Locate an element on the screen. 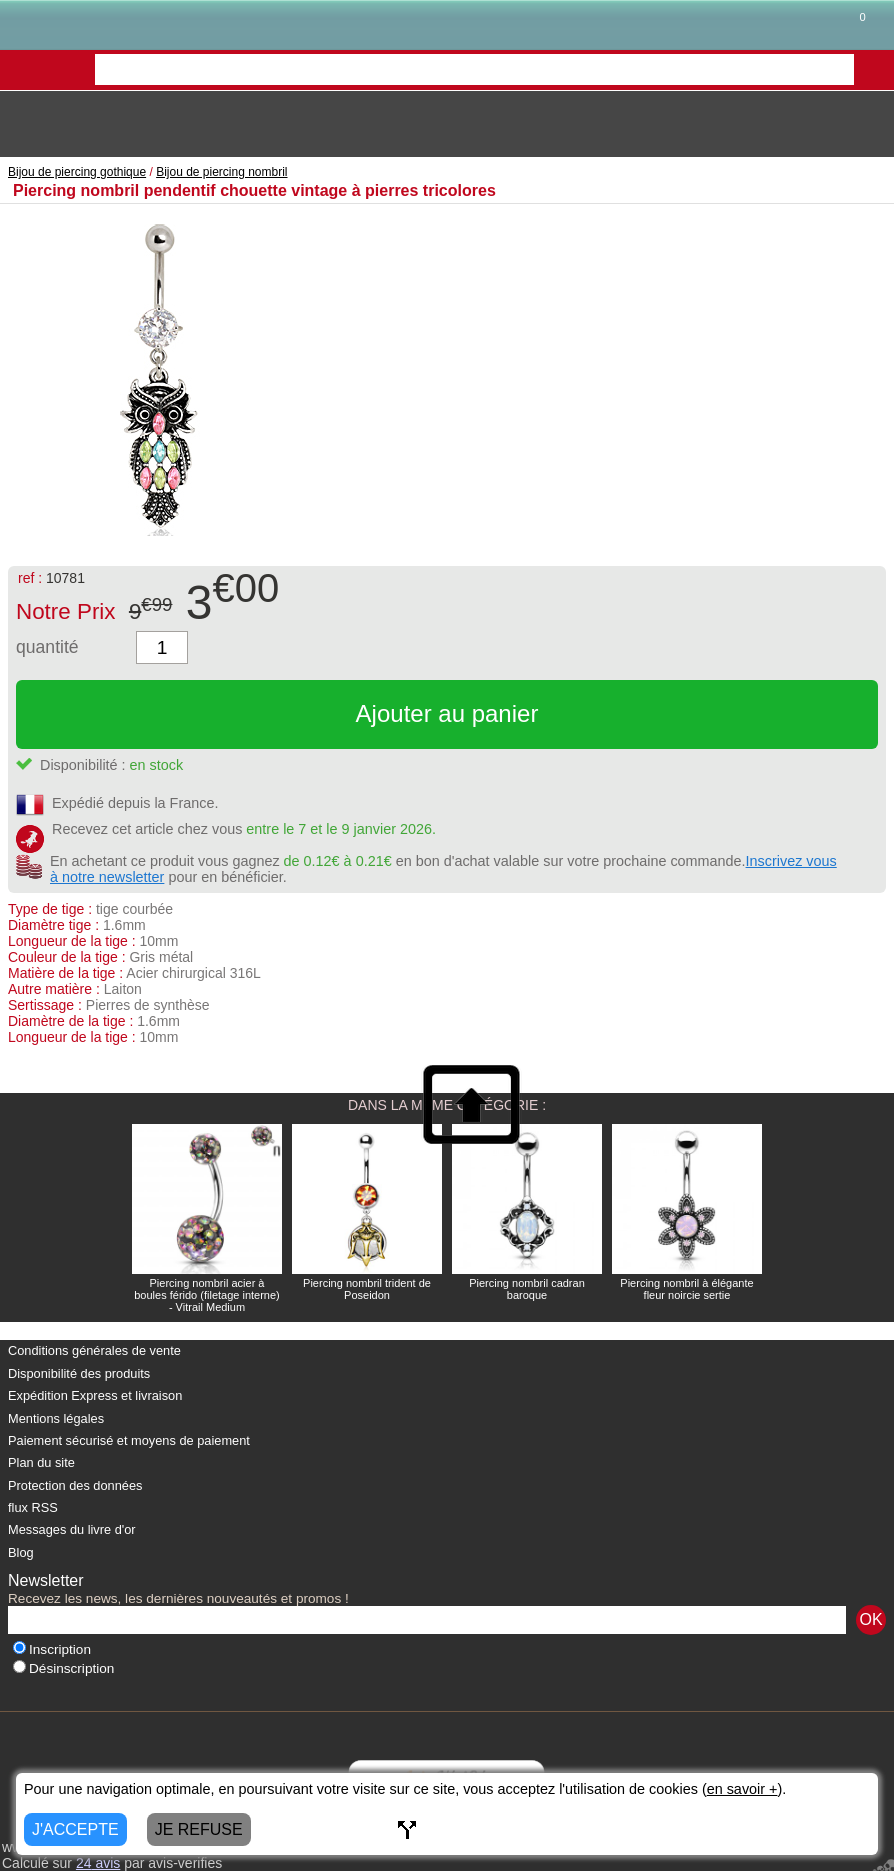 Image resolution: width=894 pixels, height=1871 pixels. start screen sharing or presentation mode is located at coordinates (471, 1104).